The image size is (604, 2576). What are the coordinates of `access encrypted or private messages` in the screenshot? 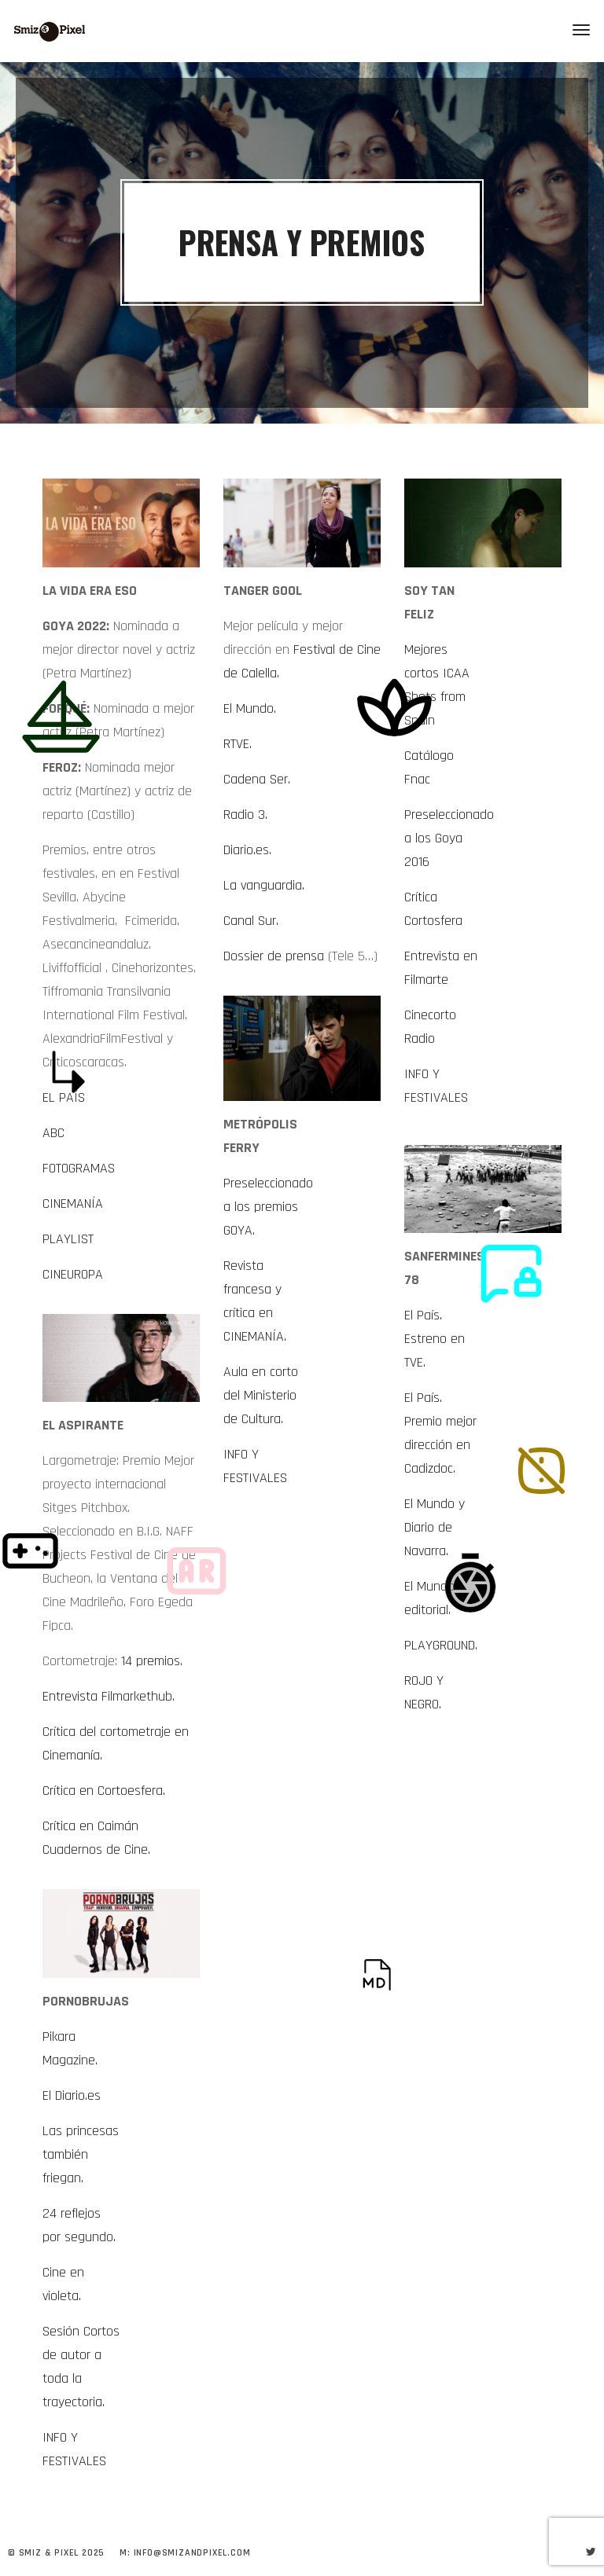 It's located at (511, 1272).